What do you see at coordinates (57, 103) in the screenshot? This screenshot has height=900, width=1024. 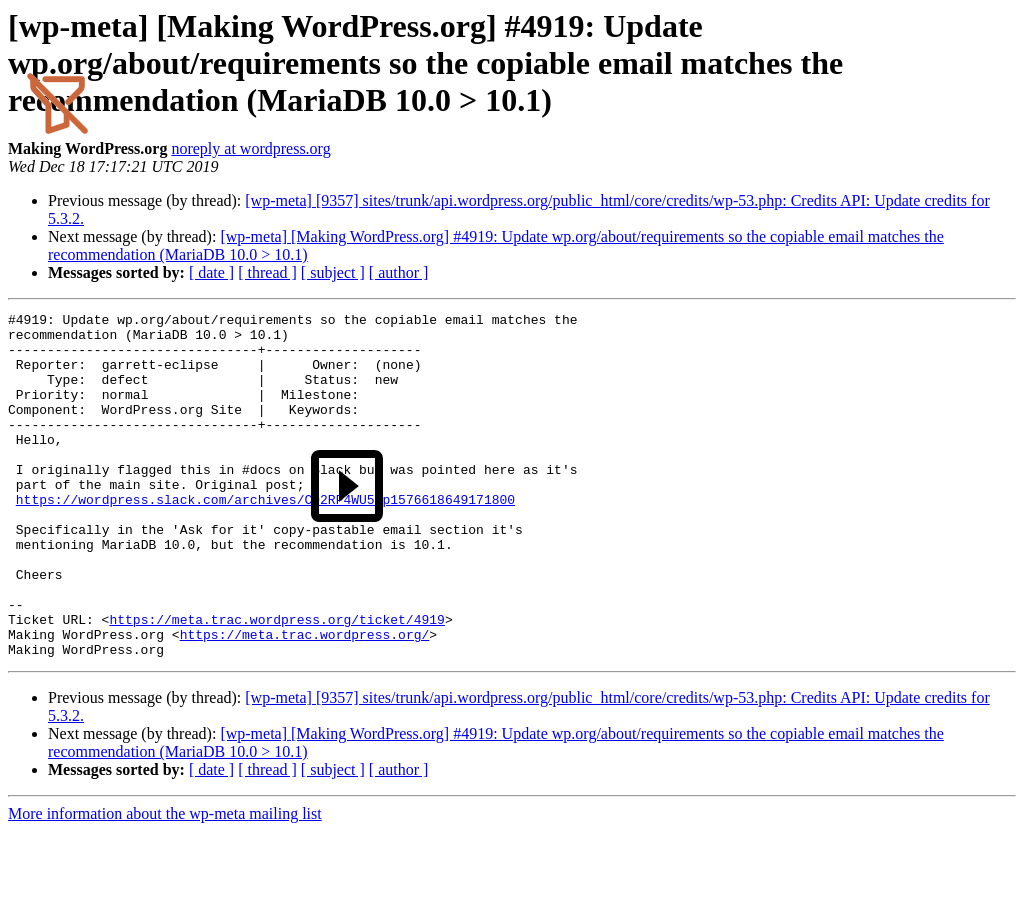 I see `clear all active filters` at bounding box center [57, 103].